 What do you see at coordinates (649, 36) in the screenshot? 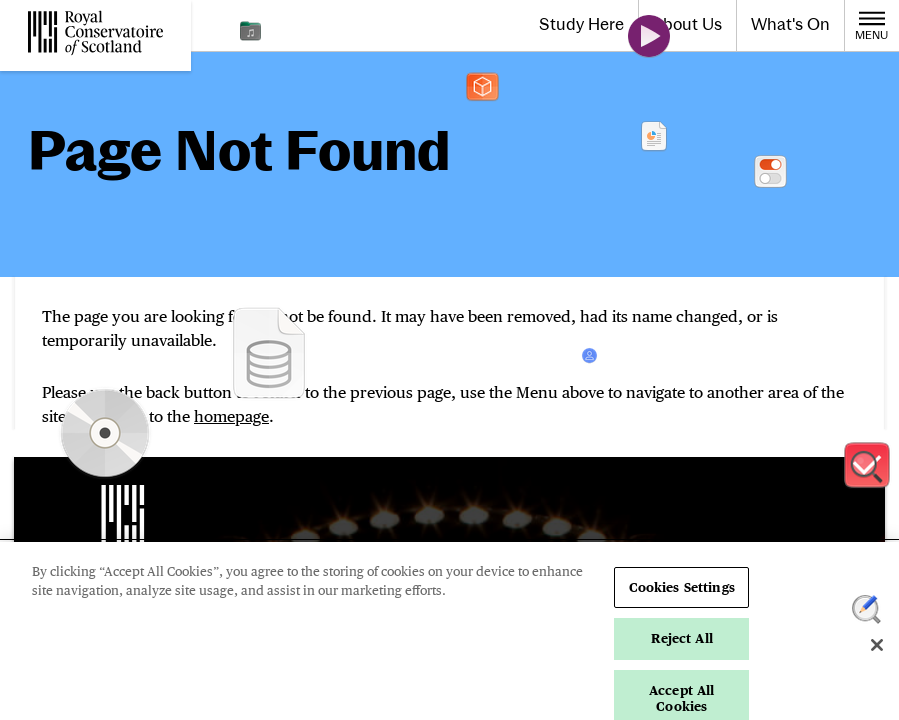
I see `indicates video content or media files` at bounding box center [649, 36].